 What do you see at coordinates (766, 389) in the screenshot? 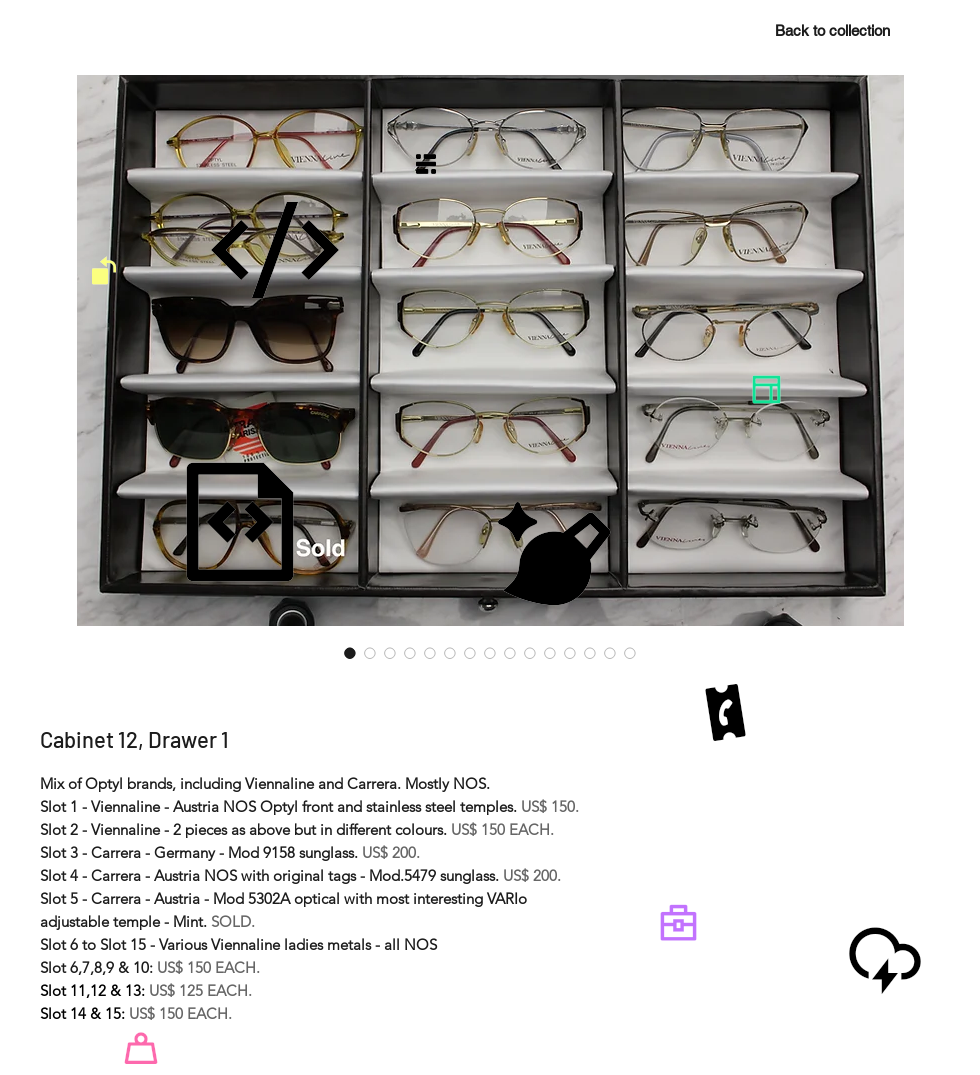
I see `change page layout options` at bounding box center [766, 389].